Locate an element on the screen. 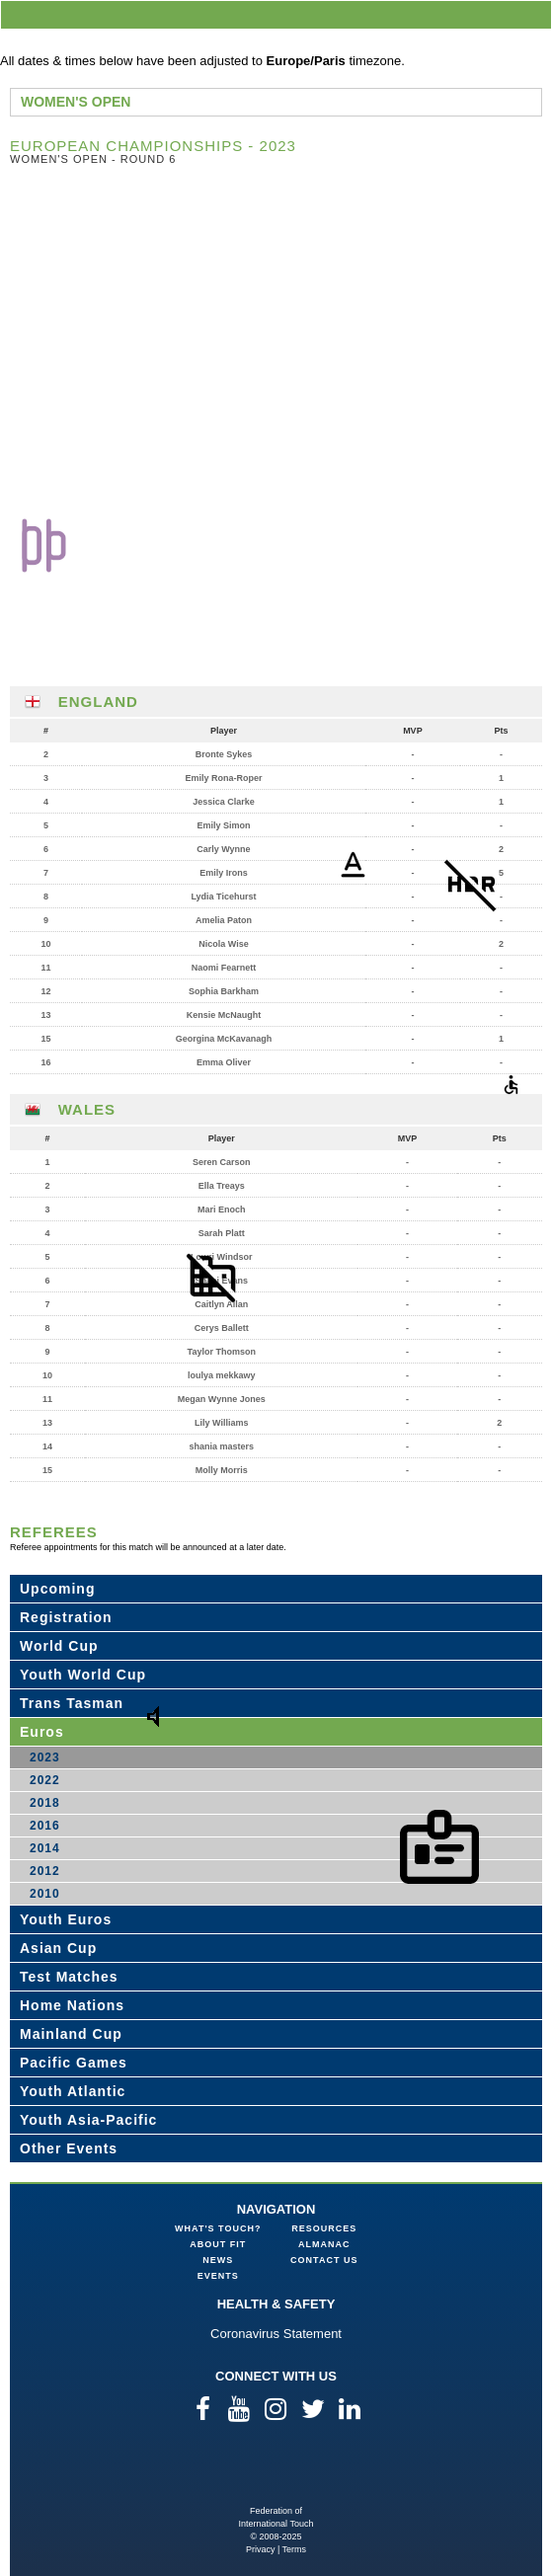 The width and height of the screenshot is (552, 2576). view your profile or identification is located at coordinates (439, 1849).